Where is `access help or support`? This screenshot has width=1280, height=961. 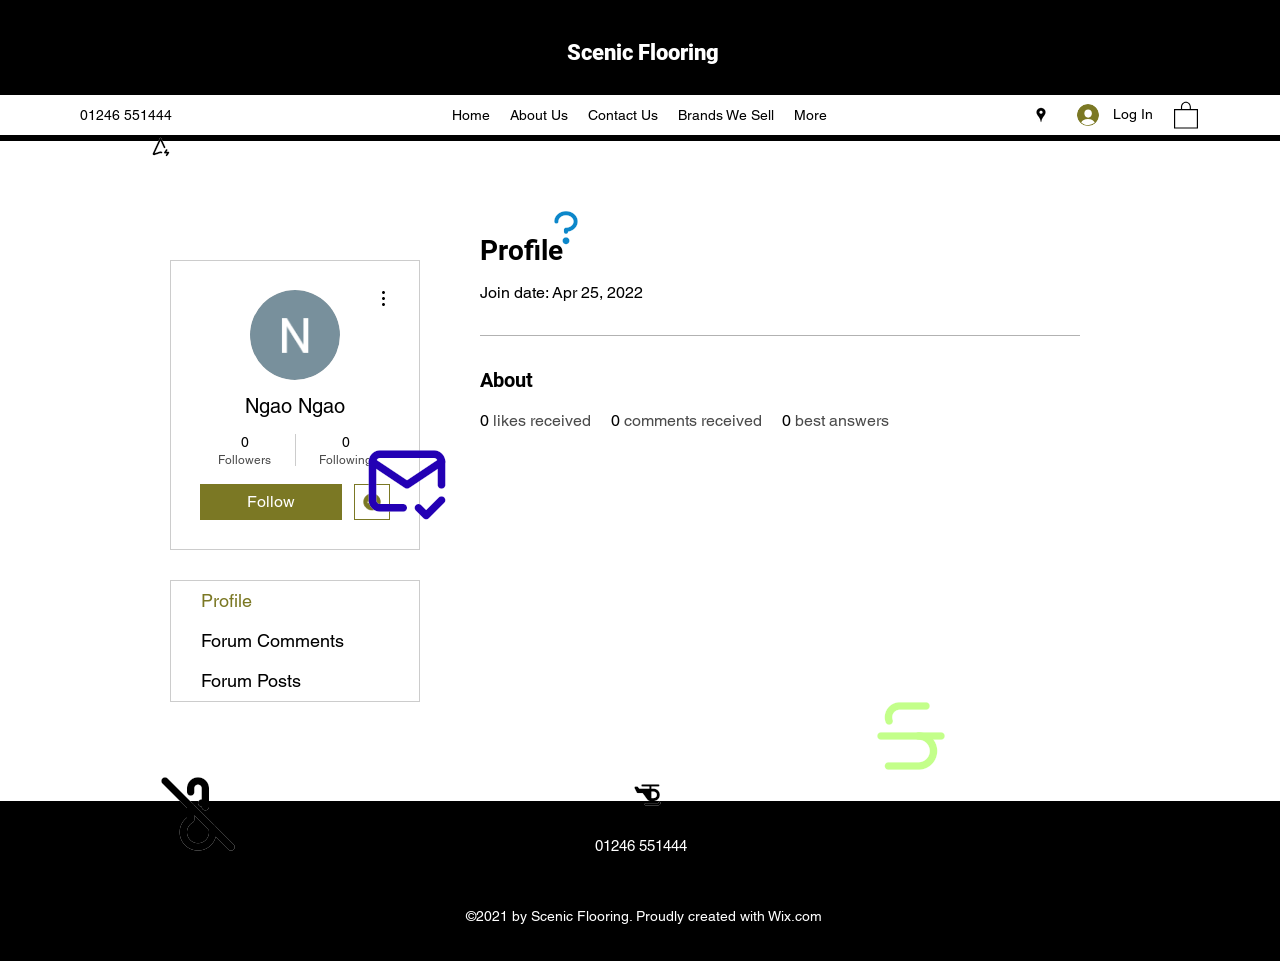
access help or support is located at coordinates (566, 227).